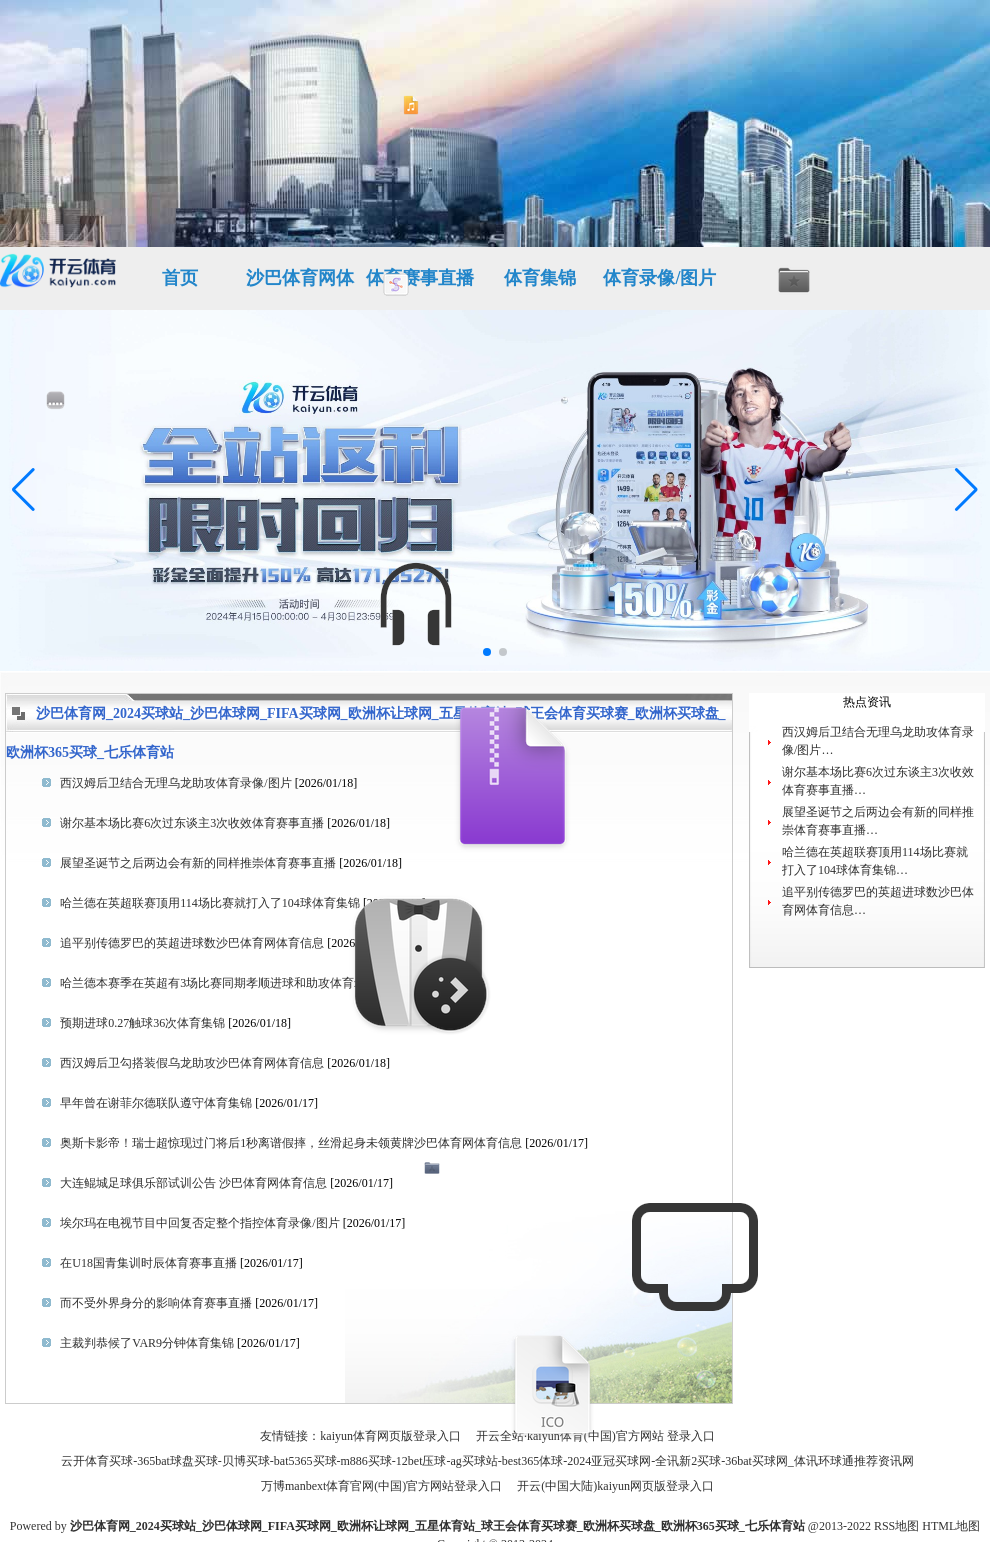 Image resolution: width=990 pixels, height=1542 pixels. Describe the element at coordinates (794, 280) in the screenshot. I see `open bookmarked or favorite files folder` at that location.